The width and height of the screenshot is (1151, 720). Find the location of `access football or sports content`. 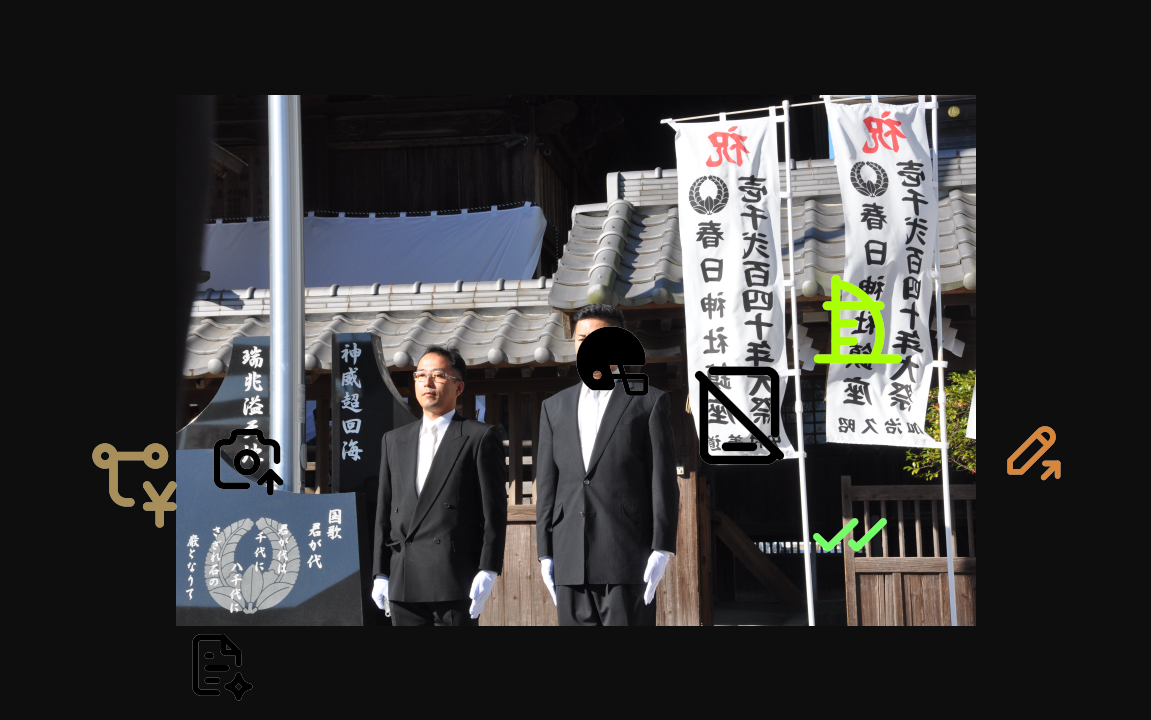

access football or sports content is located at coordinates (612, 362).